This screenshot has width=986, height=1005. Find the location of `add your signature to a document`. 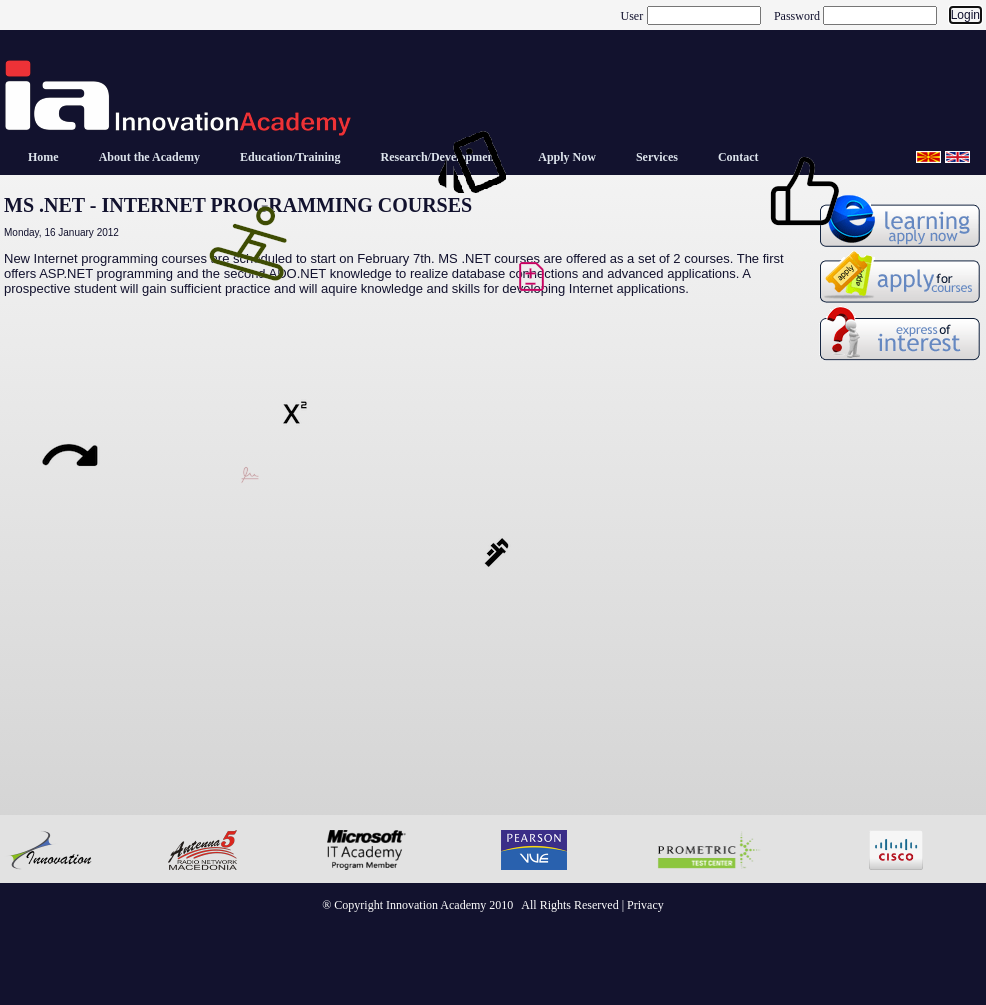

add your signature to a document is located at coordinates (250, 475).